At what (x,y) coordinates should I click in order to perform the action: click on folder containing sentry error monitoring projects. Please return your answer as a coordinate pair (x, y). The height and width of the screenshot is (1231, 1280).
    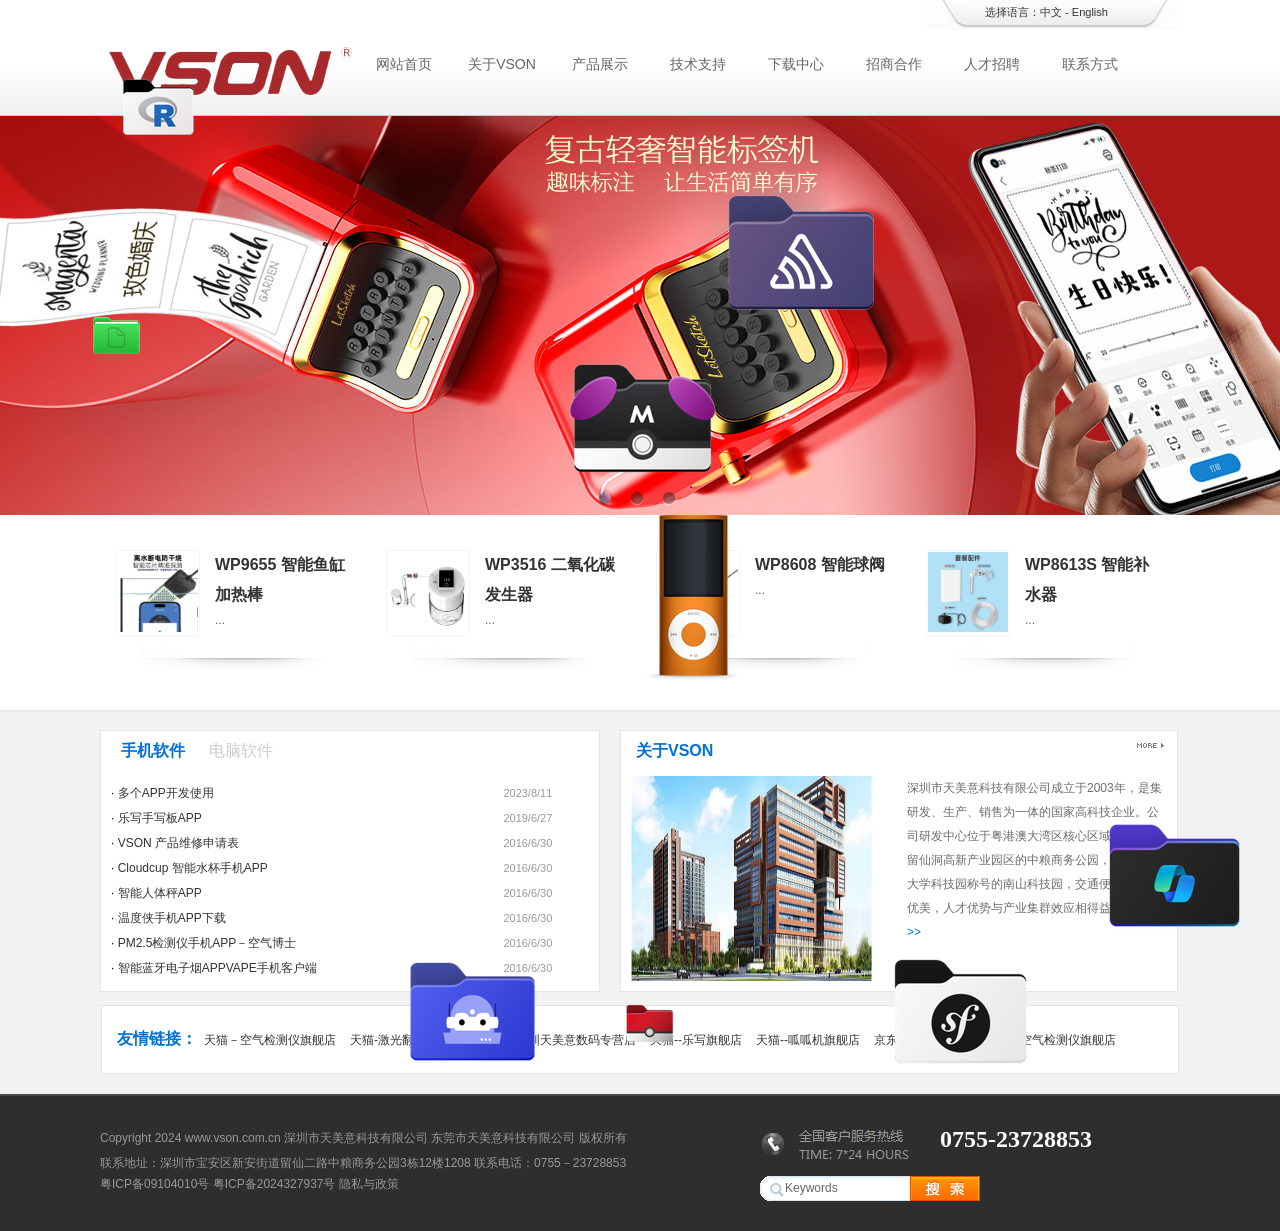
    Looking at the image, I should click on (800, 256).